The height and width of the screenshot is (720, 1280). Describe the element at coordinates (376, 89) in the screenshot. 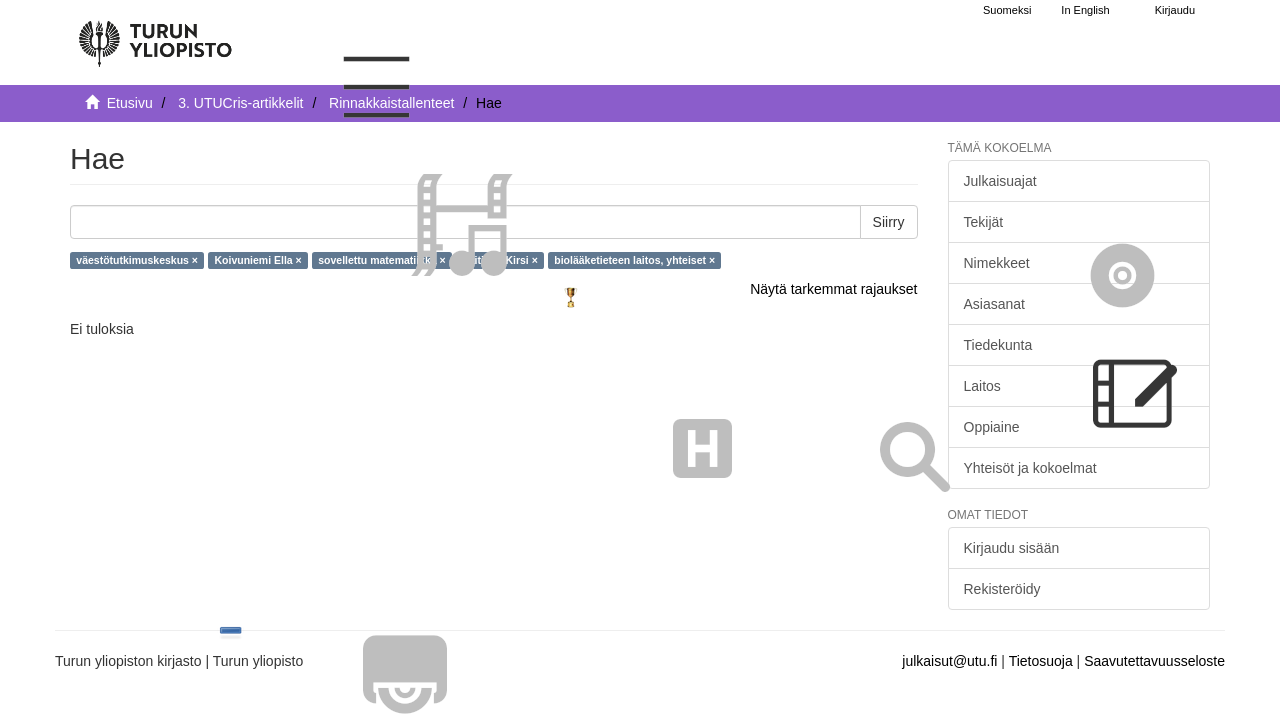

I see `open navigation menu` at that location.